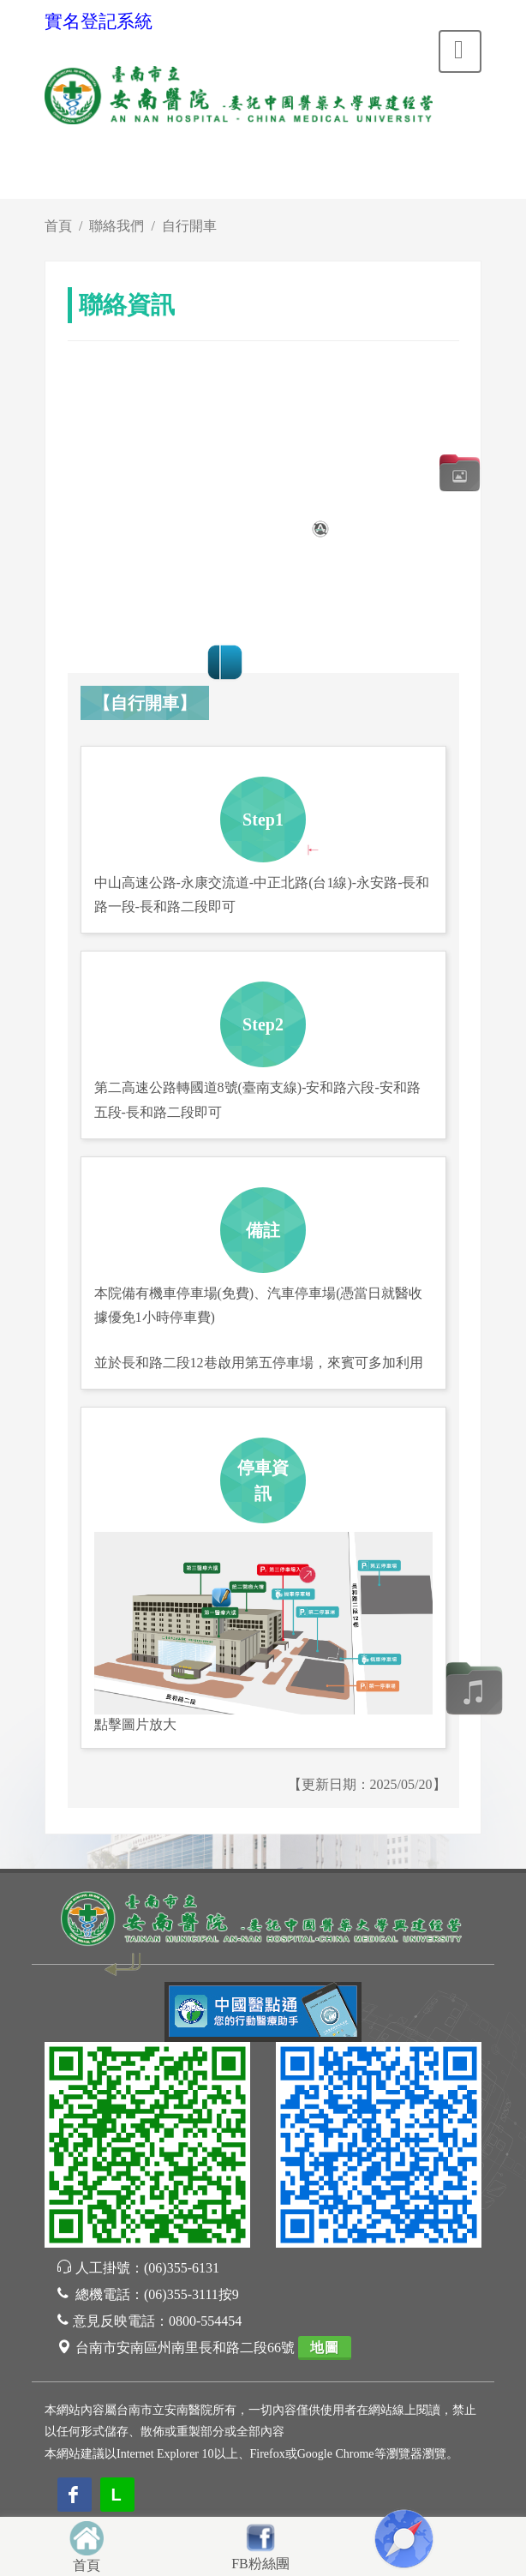  What do you see at coordinates (403, 2538) in the screenshot?
I see `open gnome web browser (epiphany)` at bounding box center [403, 2538].